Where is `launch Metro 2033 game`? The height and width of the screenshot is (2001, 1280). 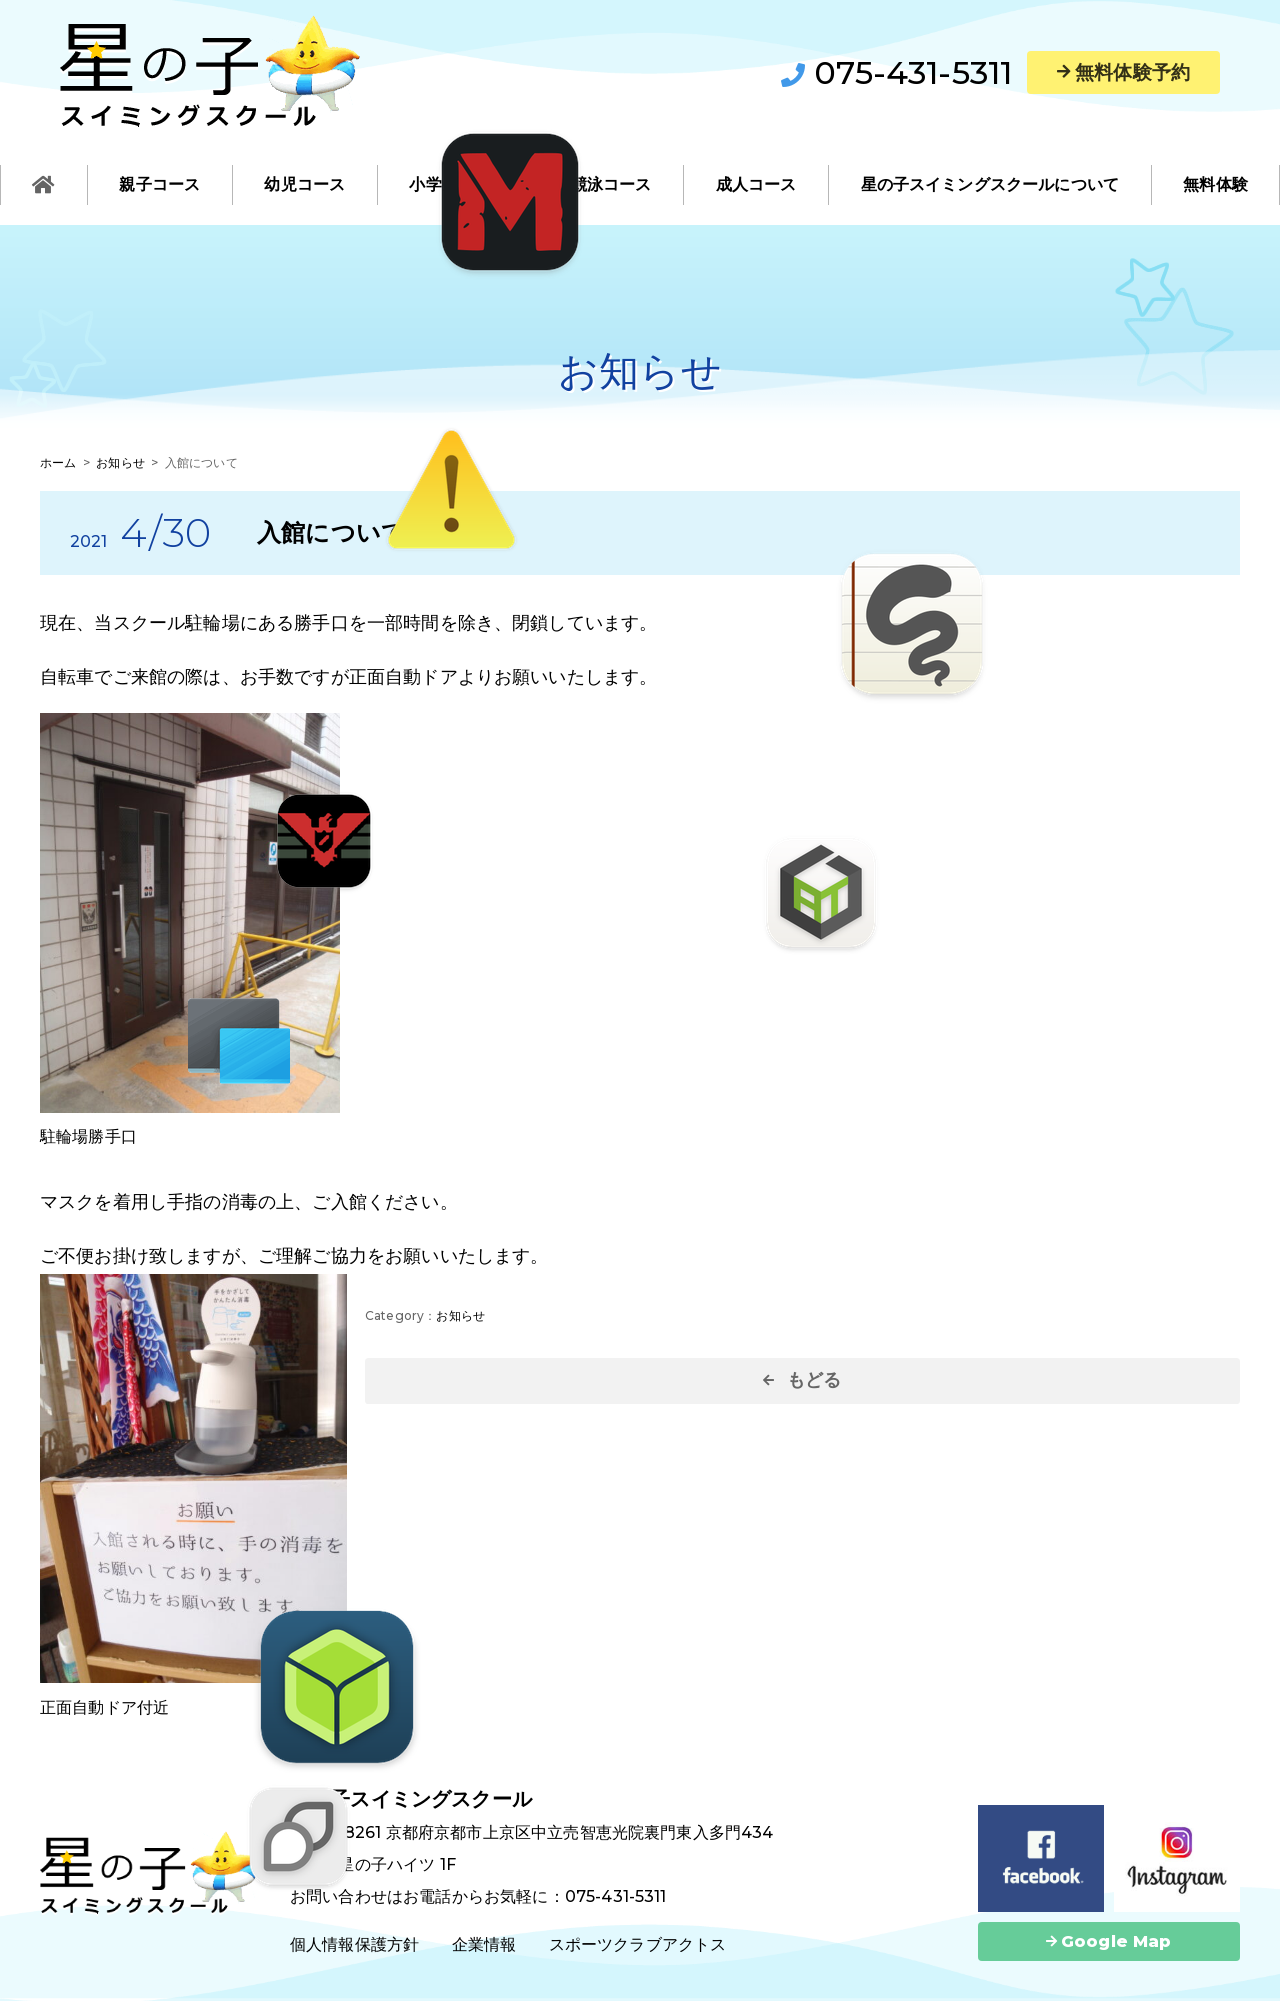
launch Metro 2033 game is located at coordinates (510, 202).